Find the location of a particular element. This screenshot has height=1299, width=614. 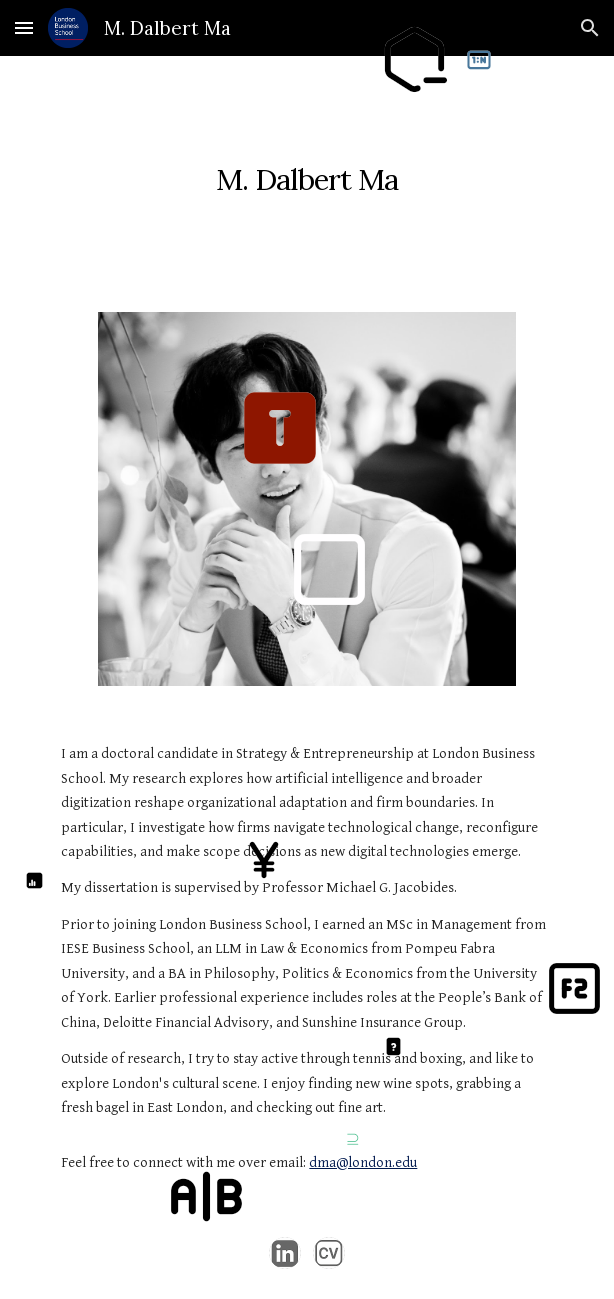

toggle F2 function key shortcut is located at coordinates (574, 988).